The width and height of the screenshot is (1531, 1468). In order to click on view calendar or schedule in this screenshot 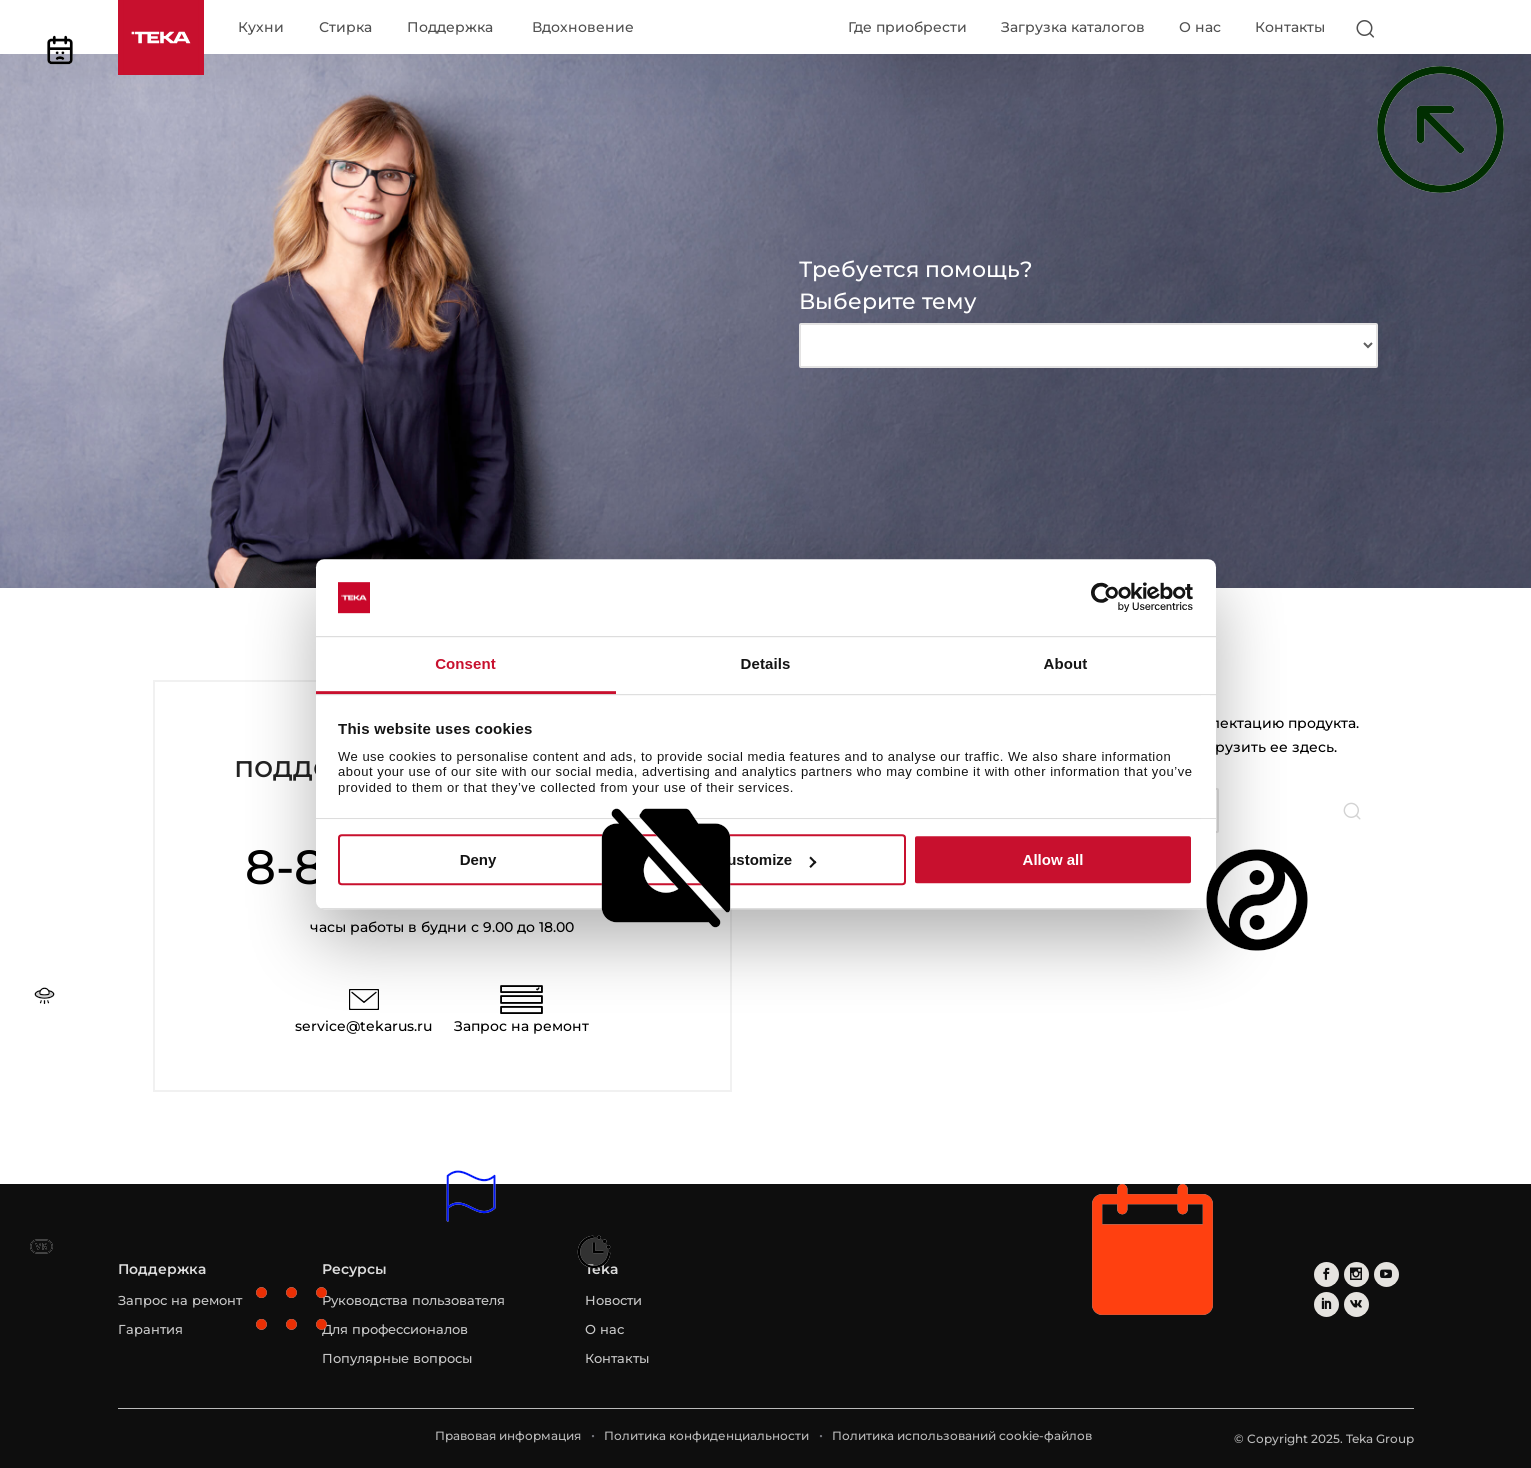, I will do `click(1152, 1254)`.